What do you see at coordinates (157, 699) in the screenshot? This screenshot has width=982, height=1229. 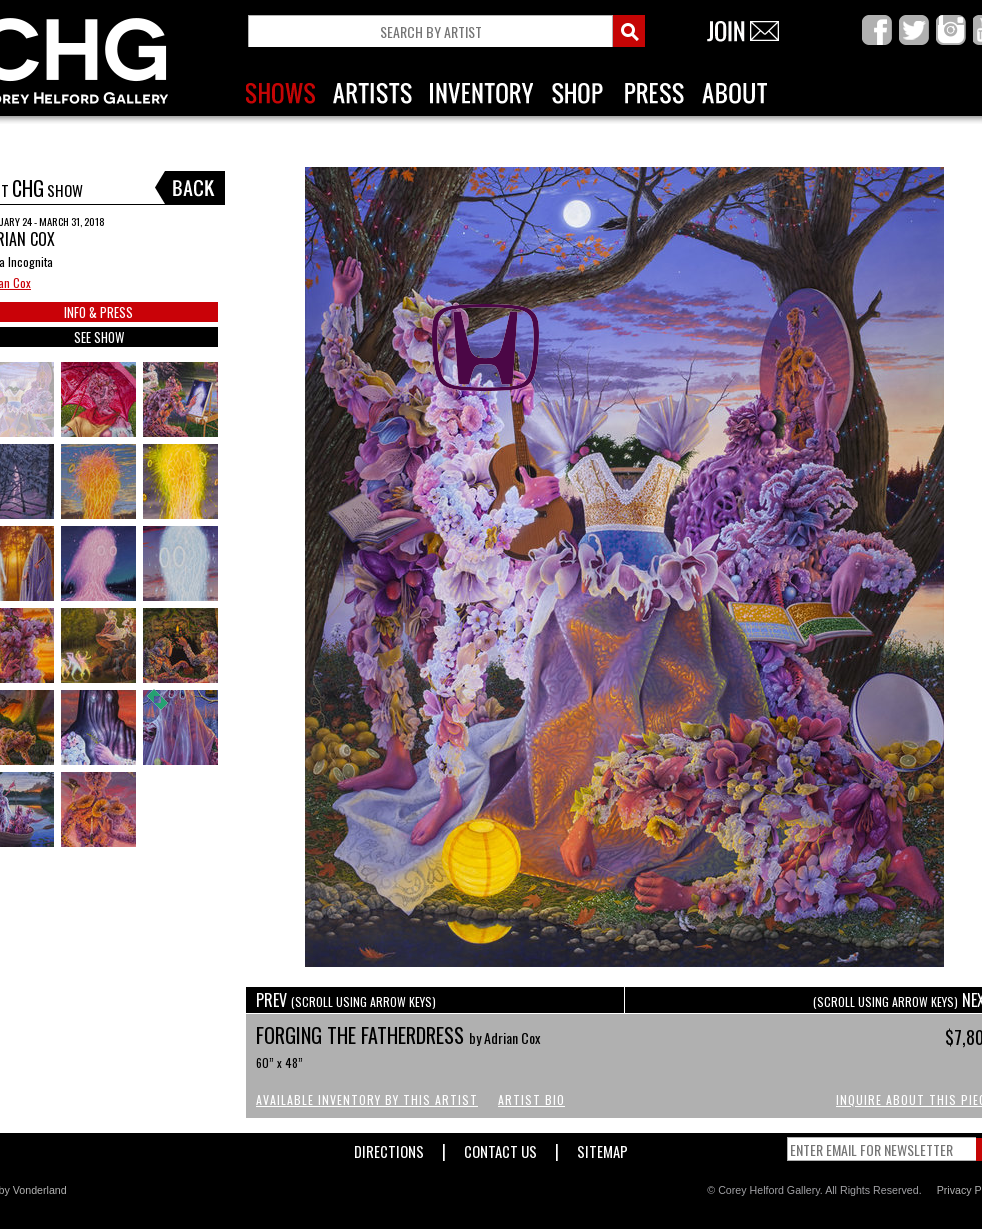 I see `ktor framework logo` at bounding box center [157, 699].